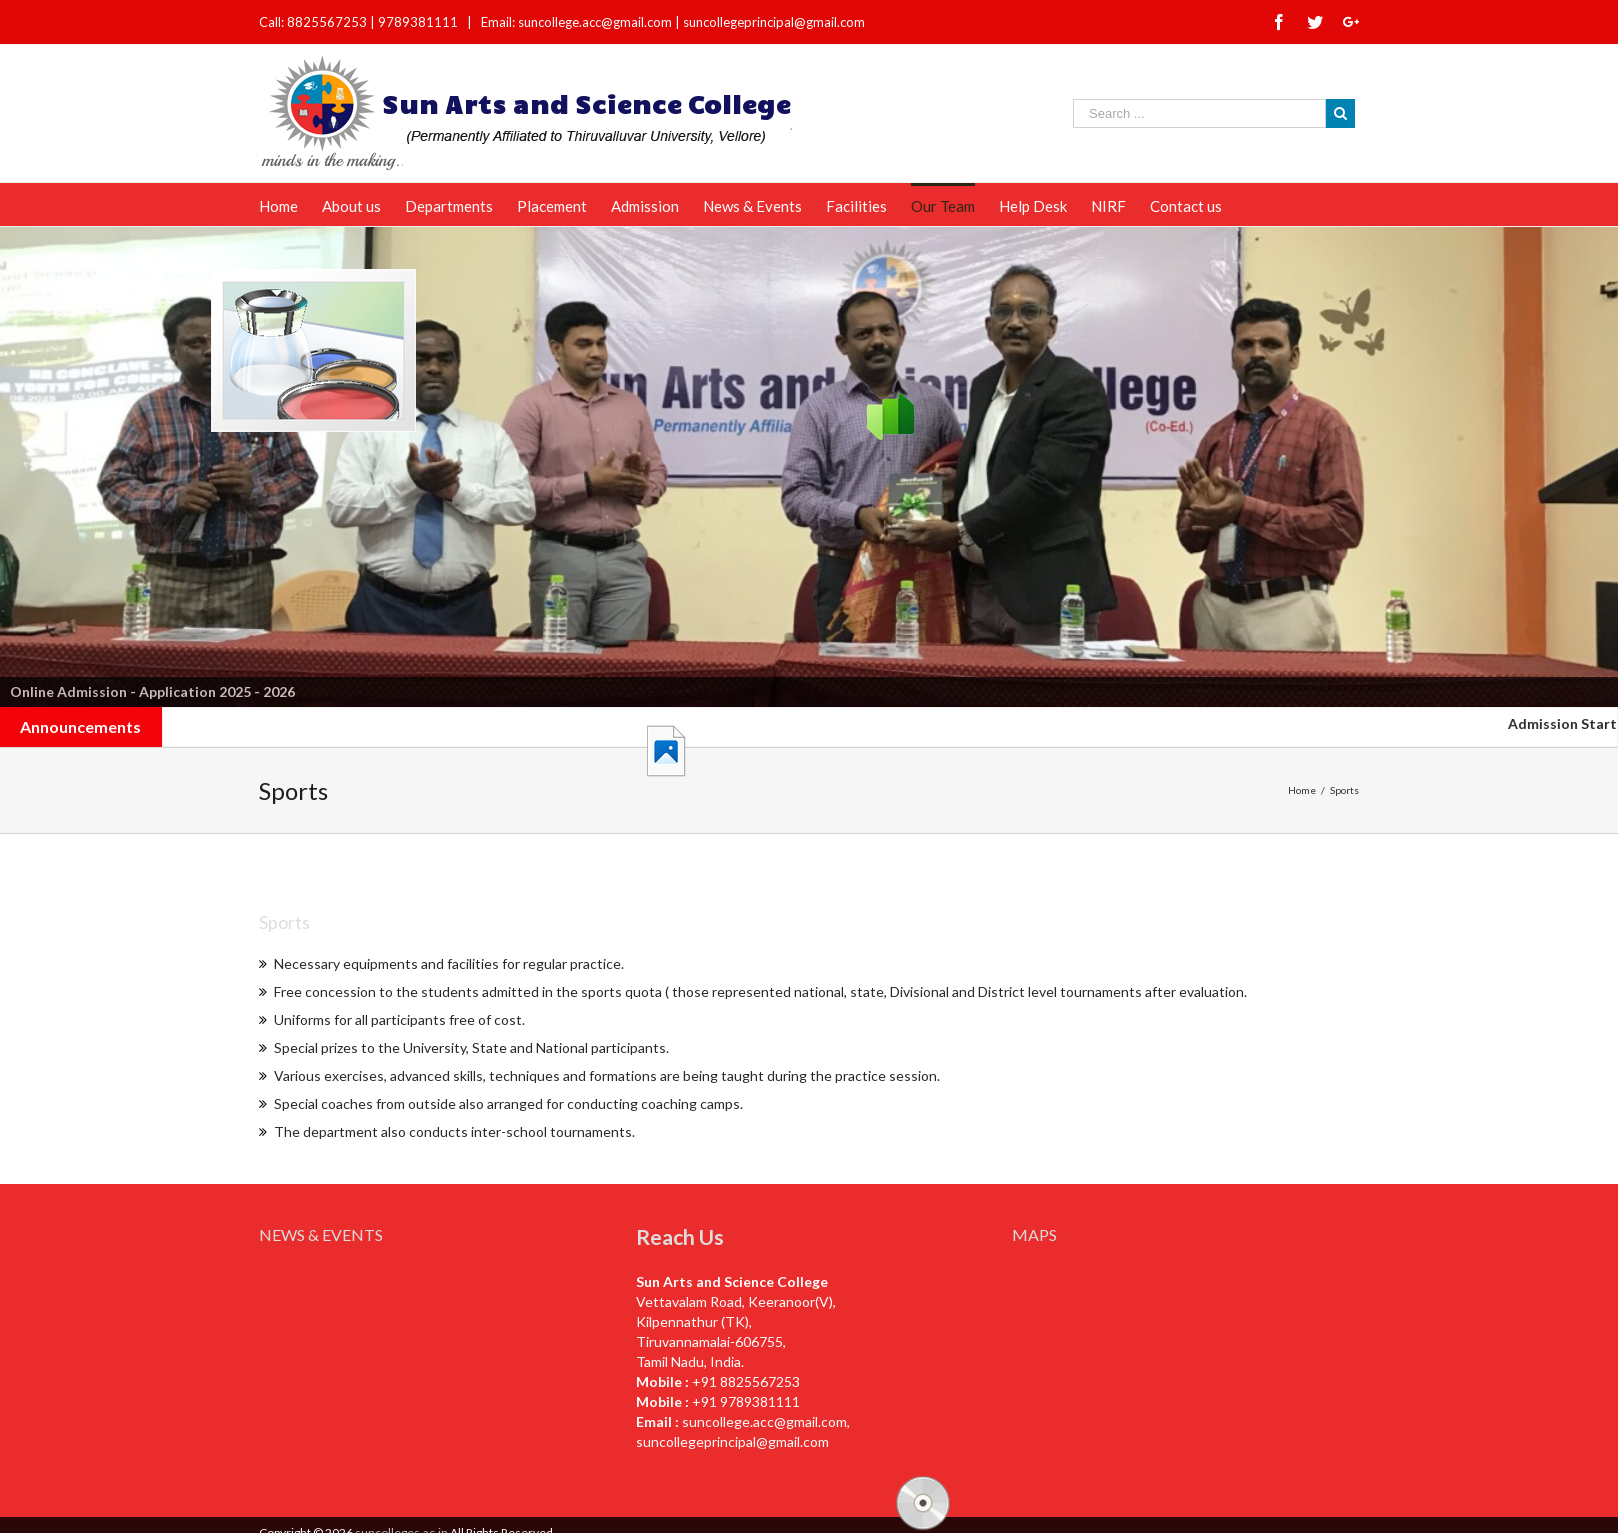 This screenshot has height=1533, width=1618. Describe the element at coordinates (666, 751) in the screenshot. I see `open an image file` at that location.